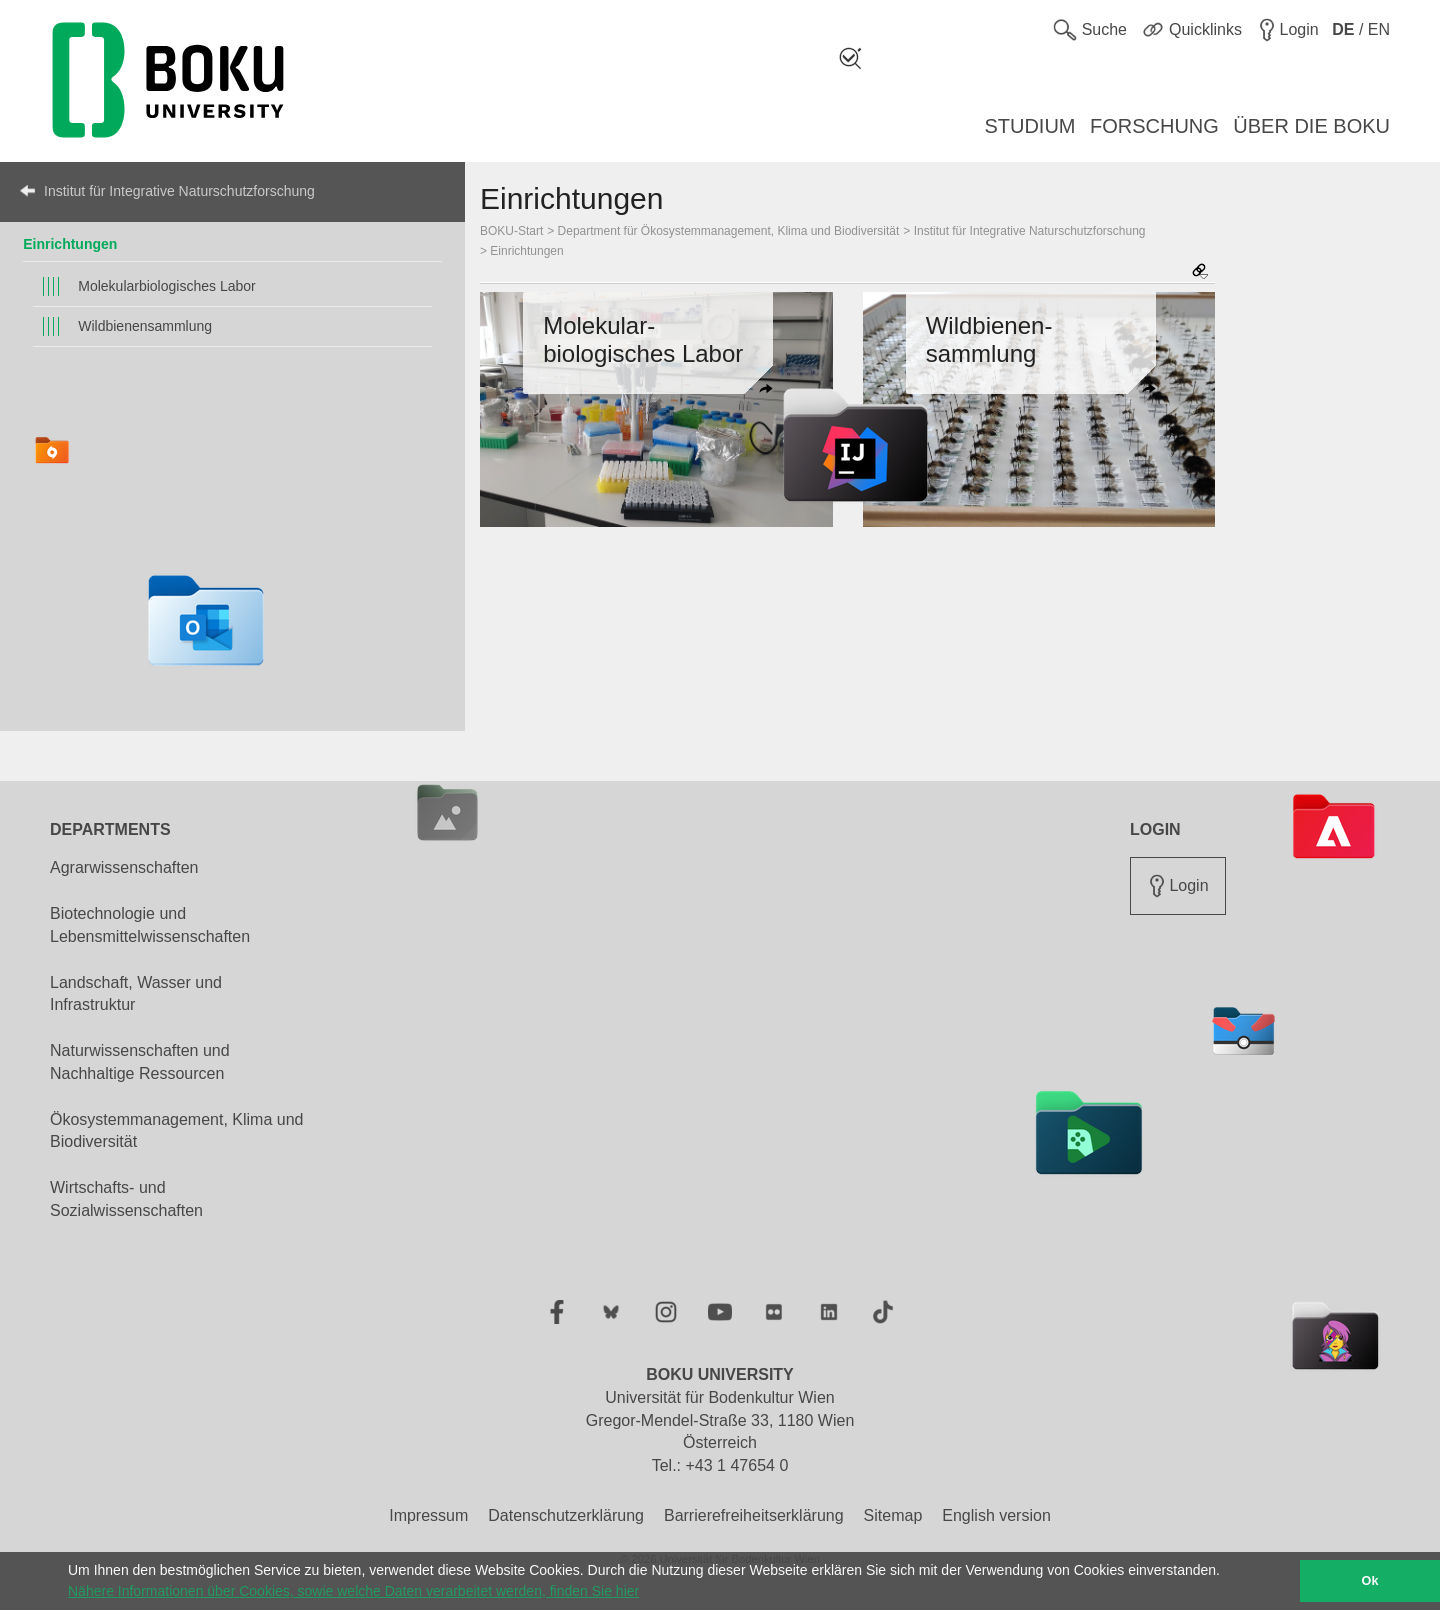  What do you see at coordinates (1335, 1338) in the screenshot?
I see `folder containing emoji or emoticon files` at bounding box center [1335, 1338].